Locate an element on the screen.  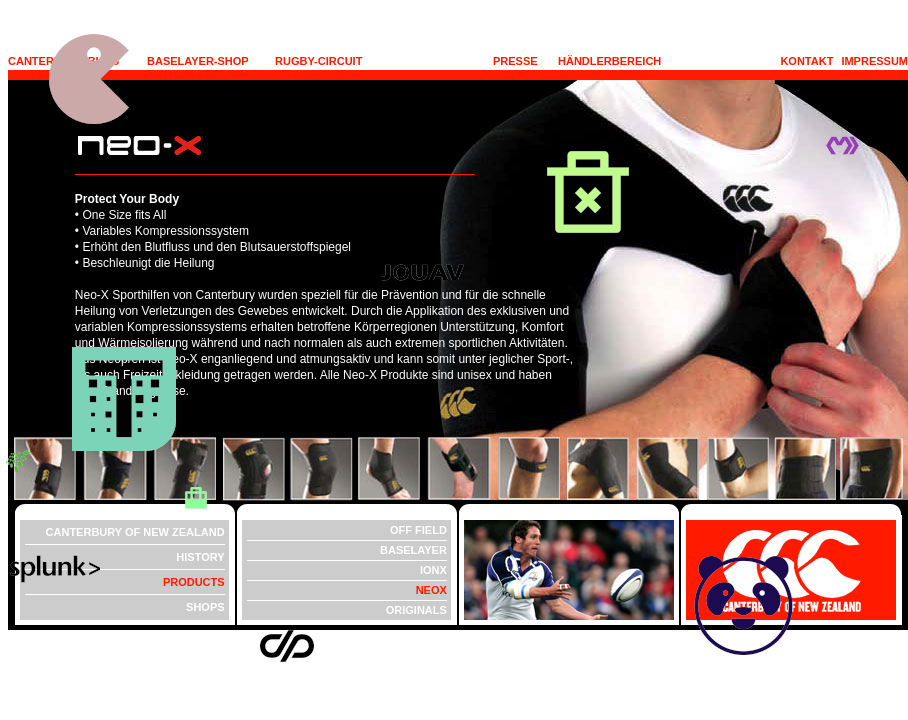
open games or gaming section is located at coordinates (94, 79).